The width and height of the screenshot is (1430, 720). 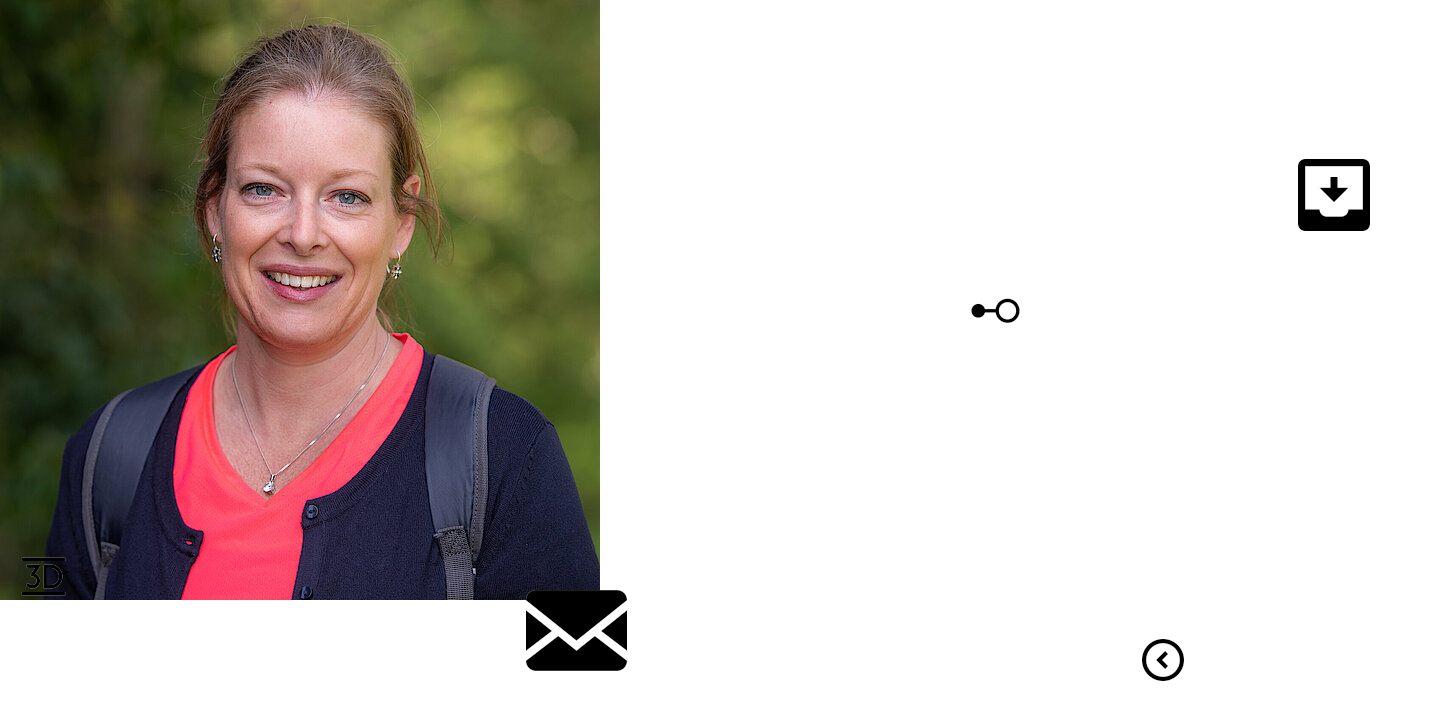 I want to click on open your inbox, so click(x=576, y=630).